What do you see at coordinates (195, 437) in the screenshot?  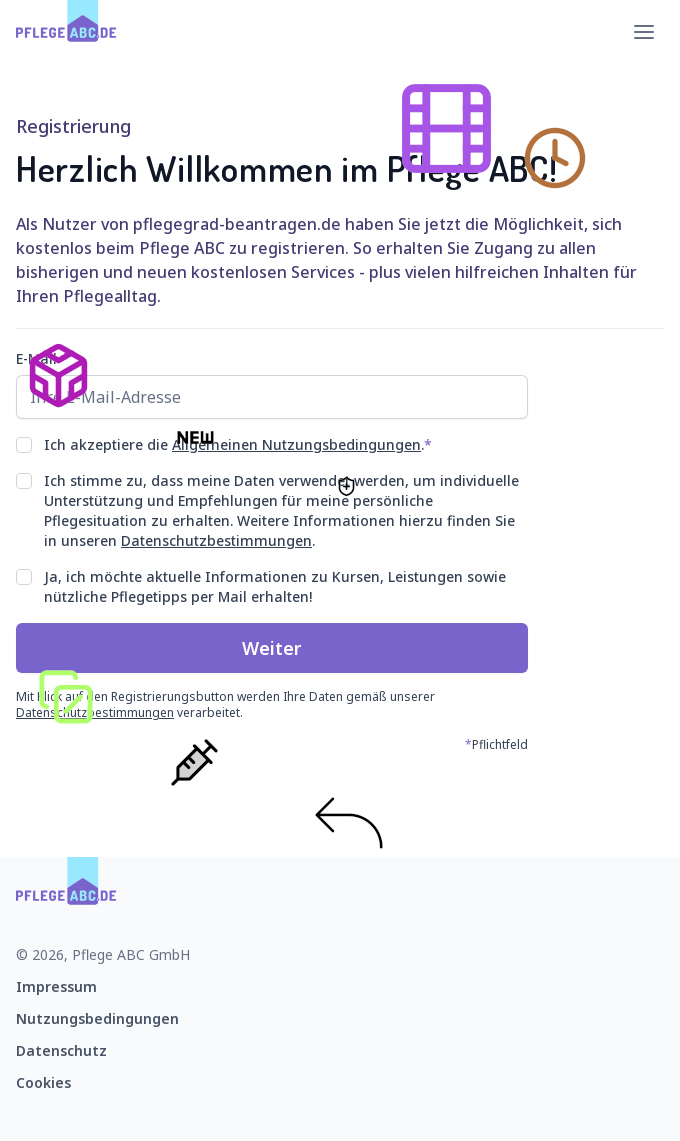 I see `indicates new content or recently added items` at bounding box center [195, 437].